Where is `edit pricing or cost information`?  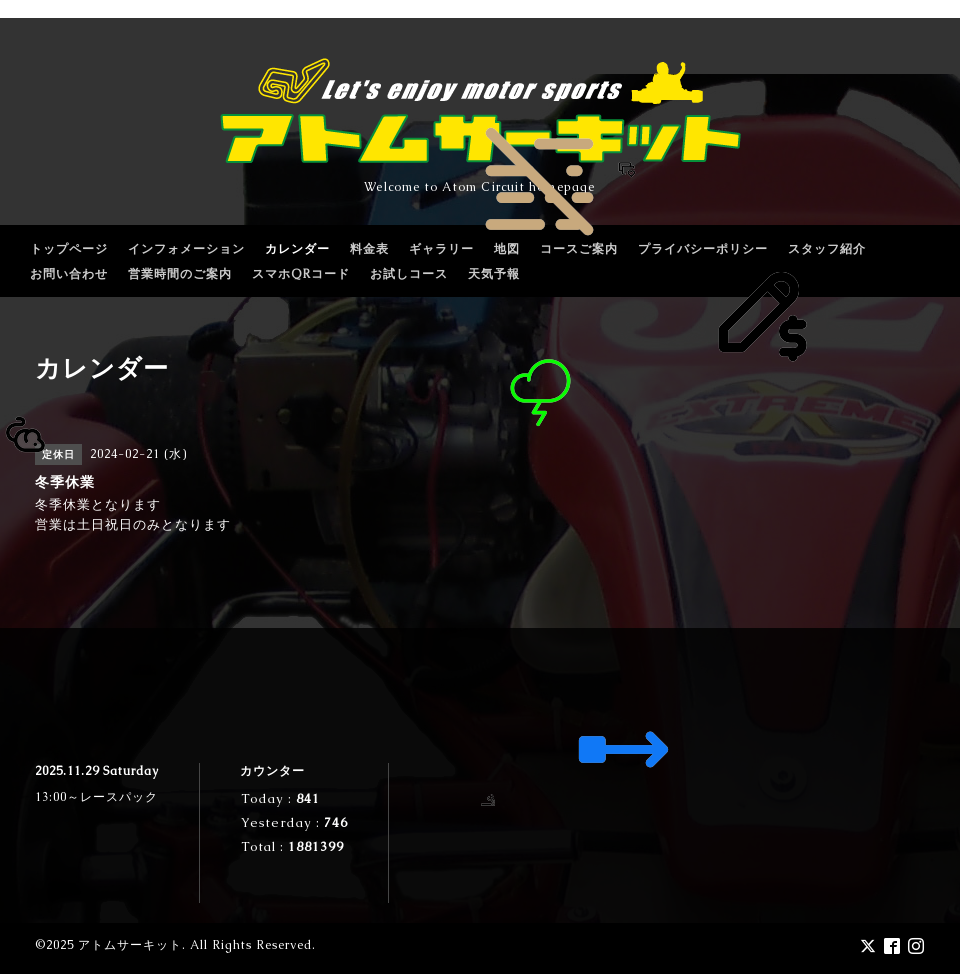 edit pricing or cost information is located at coordinates (760, 310).